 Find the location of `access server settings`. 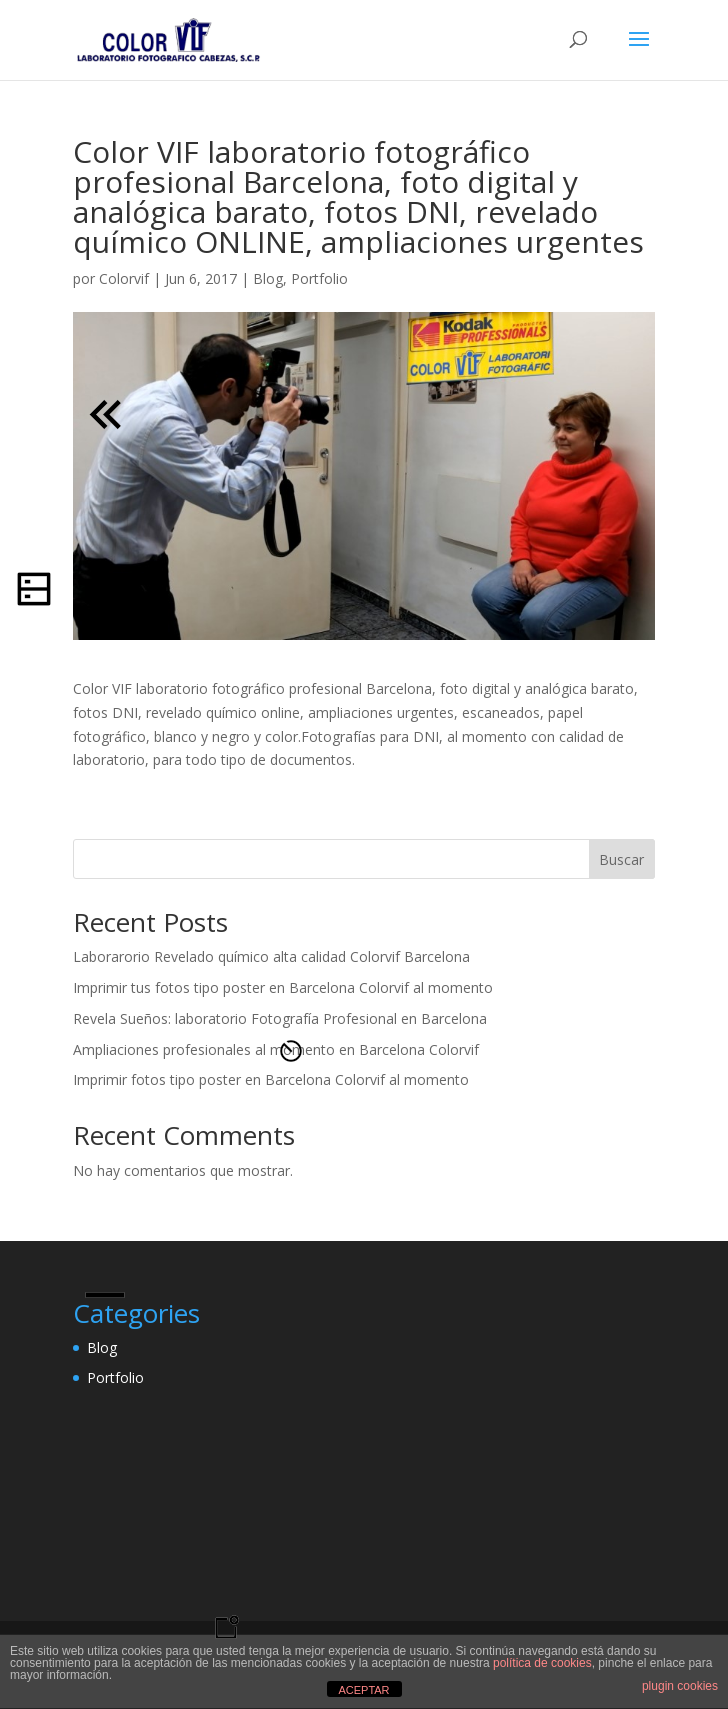

access server settings is located at coordinates (34, 589).